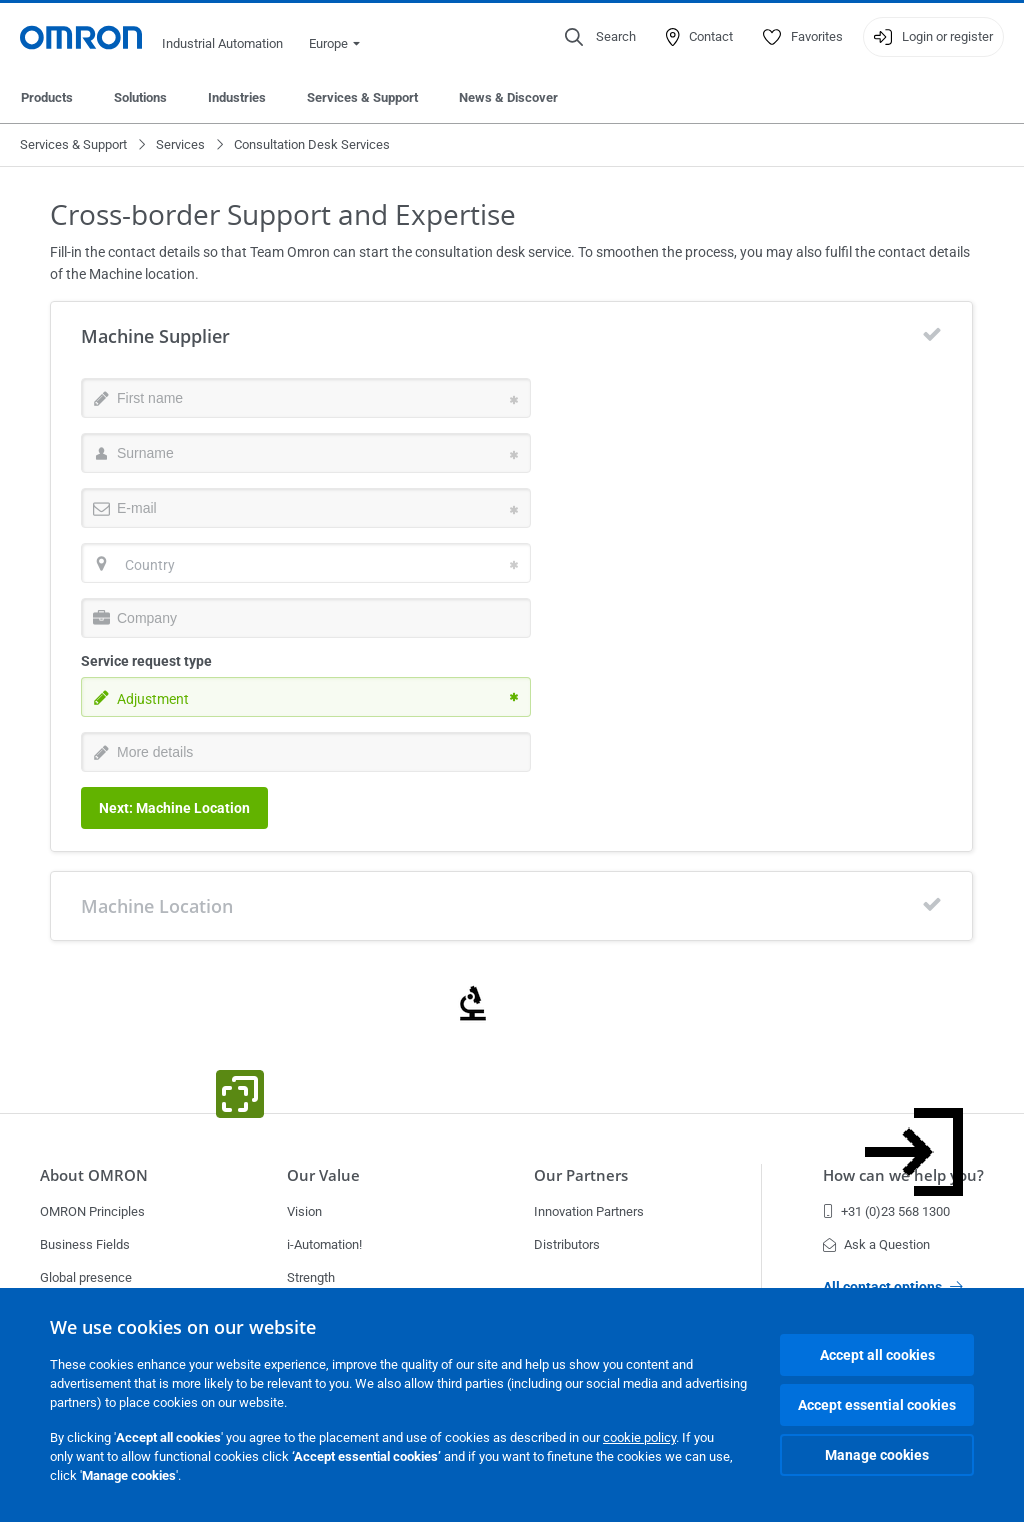  I want to click on bring selection to front layer, so click(240, 1094).